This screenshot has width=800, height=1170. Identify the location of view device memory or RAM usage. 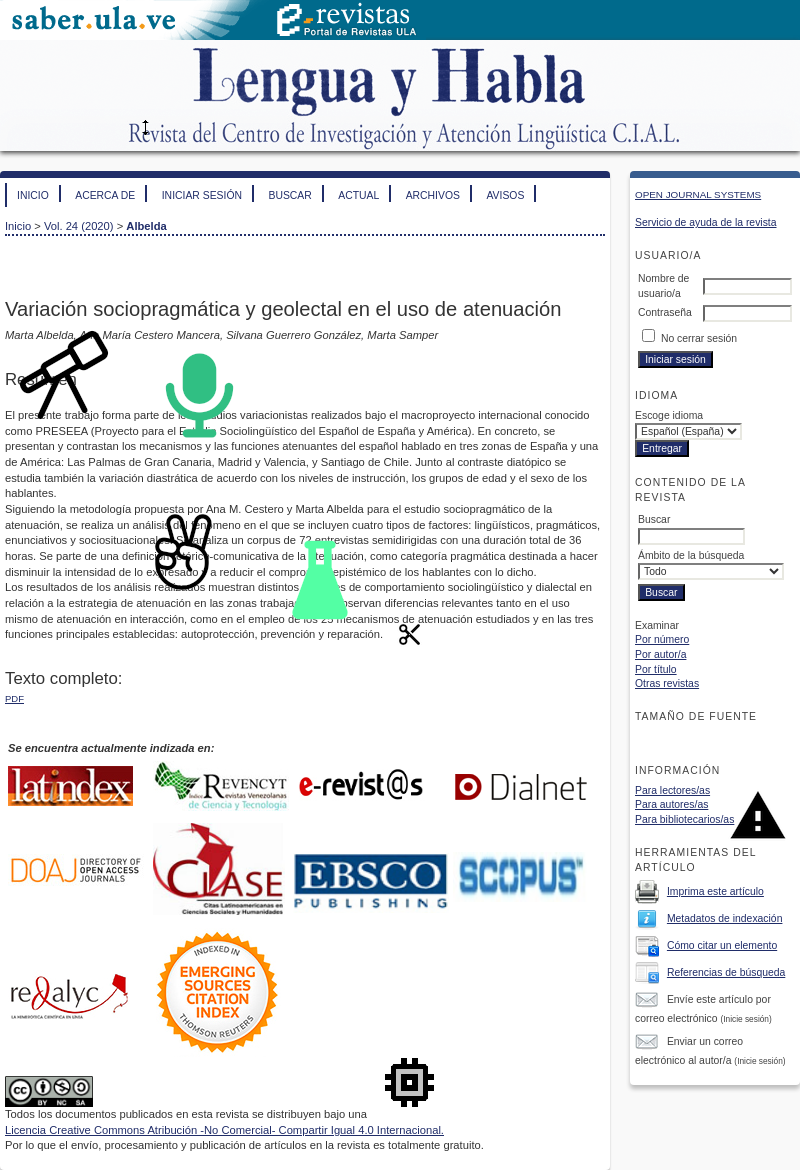
(409, 1082).